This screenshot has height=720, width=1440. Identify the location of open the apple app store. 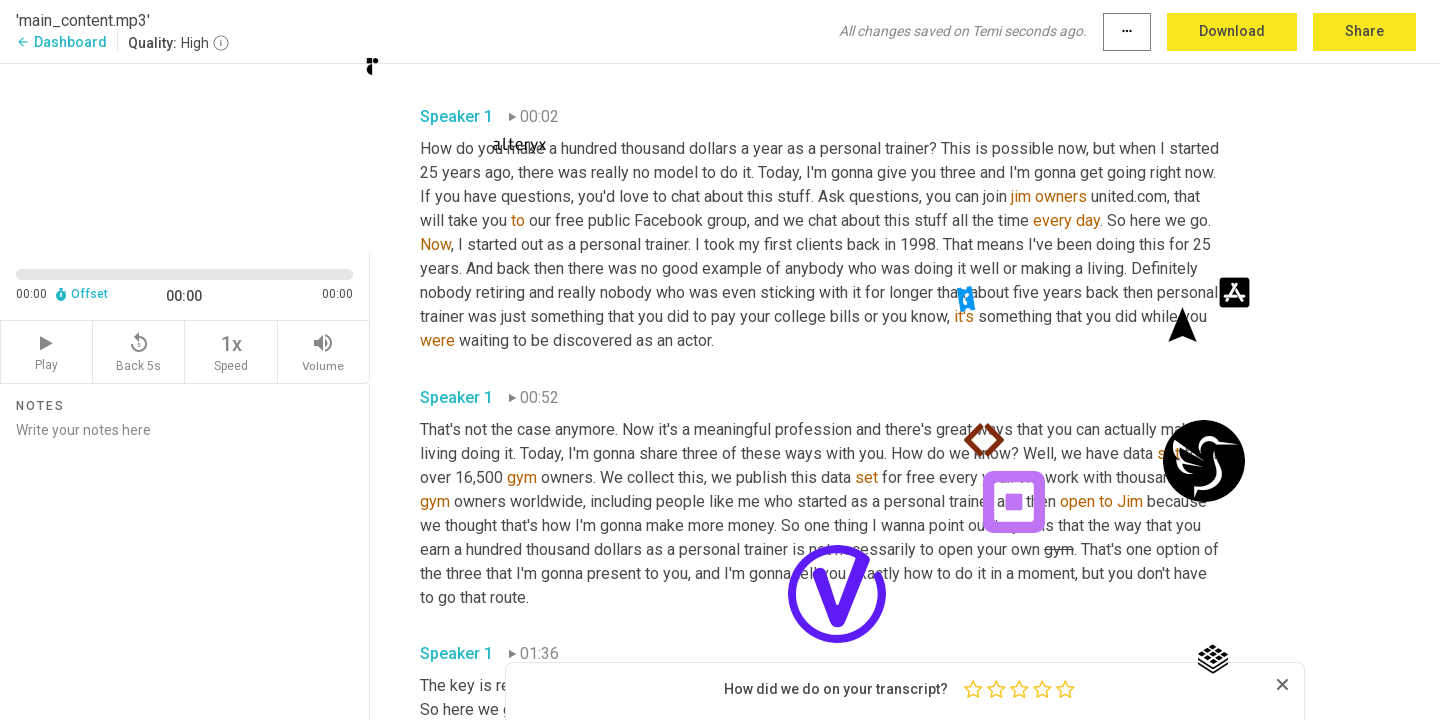
(1234, 292).